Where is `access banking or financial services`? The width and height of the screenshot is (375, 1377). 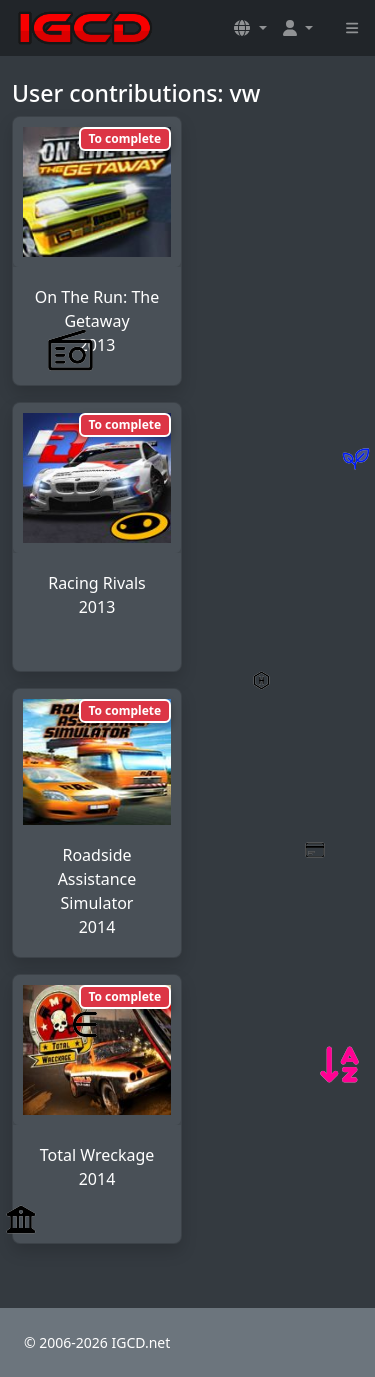
access banking or financial services is located at coordinates (21, 1219).